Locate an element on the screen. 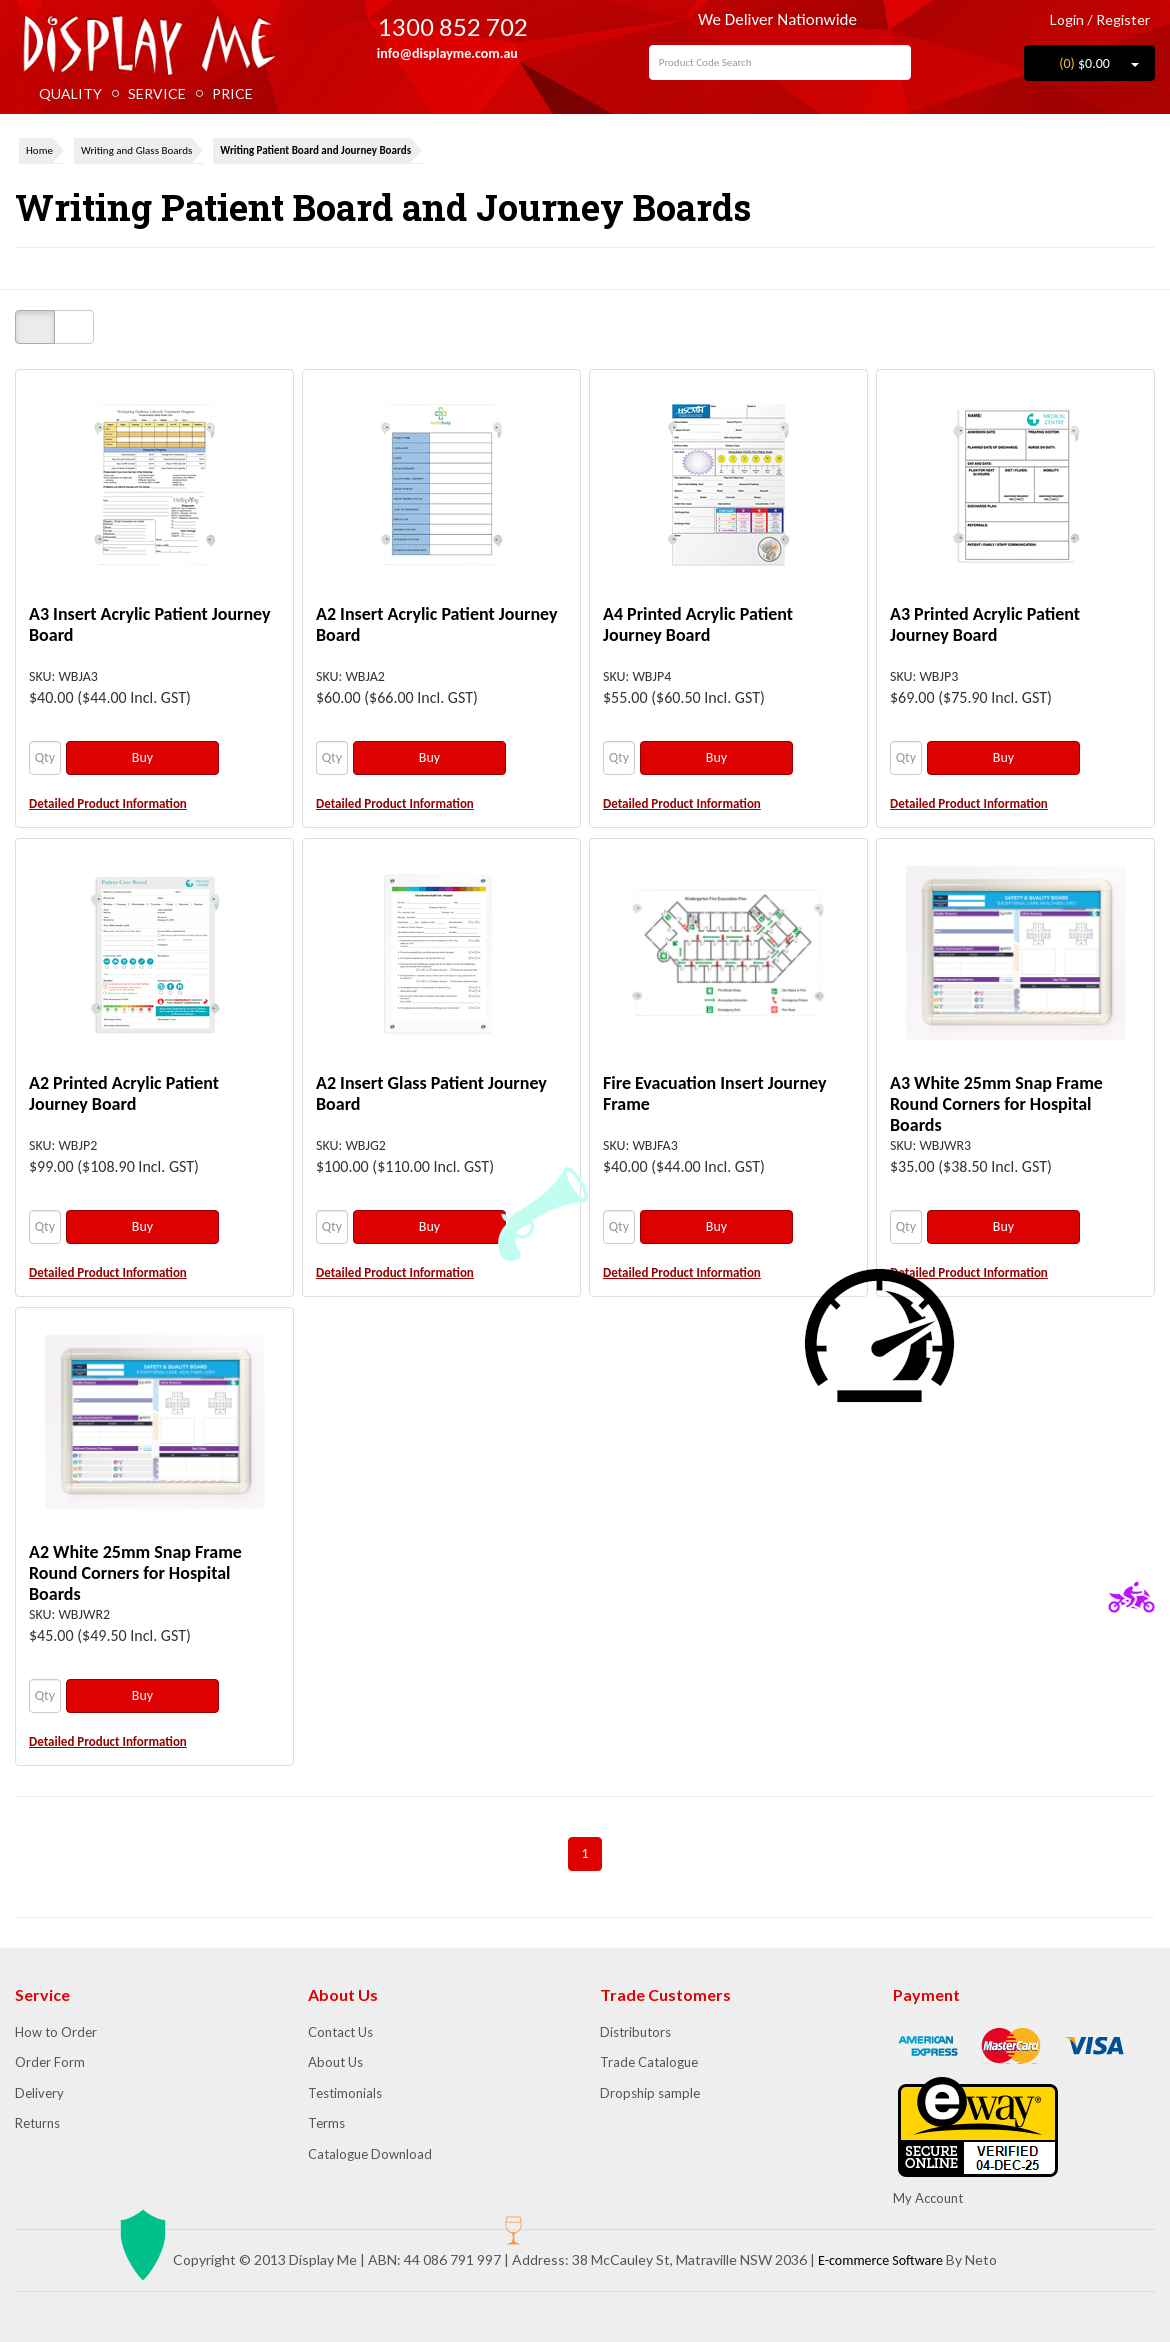 The height and width of the screenshot is (2342, 1170). access security or privacy settings is located at coordinates (143, 2245).